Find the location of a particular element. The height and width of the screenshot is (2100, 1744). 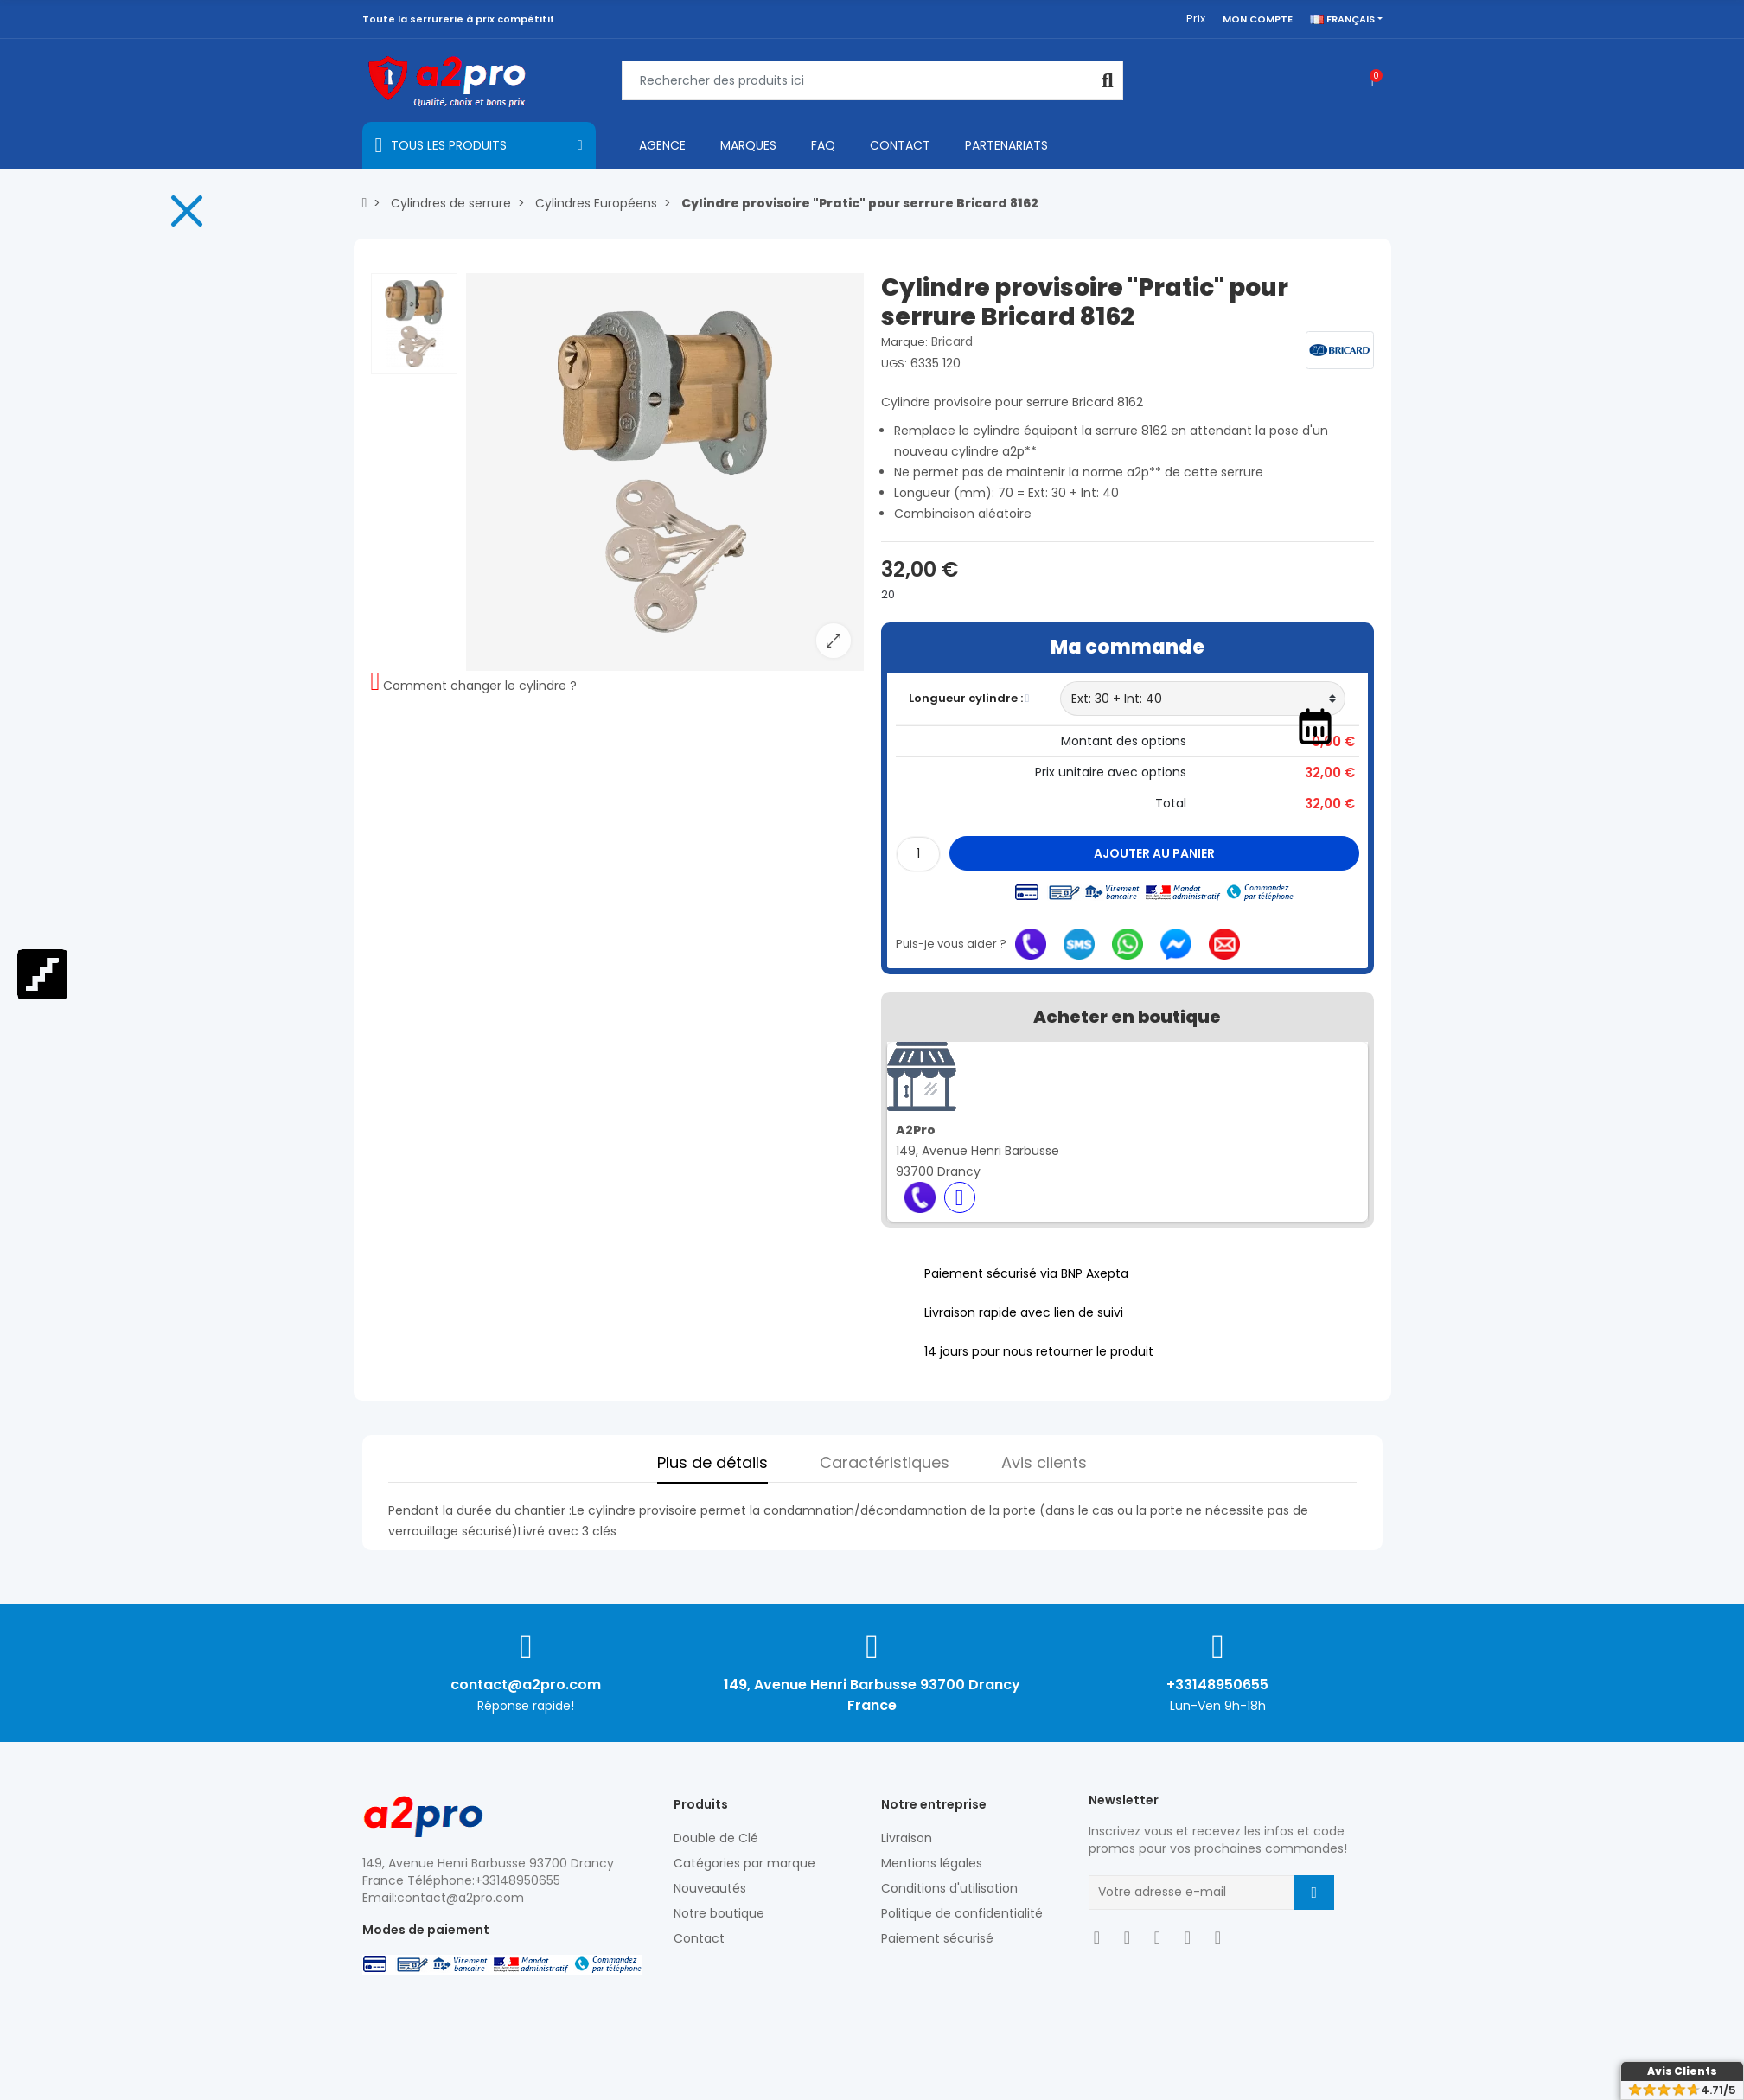

indicates stairs or stairway access is located at coordinates (42, 974).